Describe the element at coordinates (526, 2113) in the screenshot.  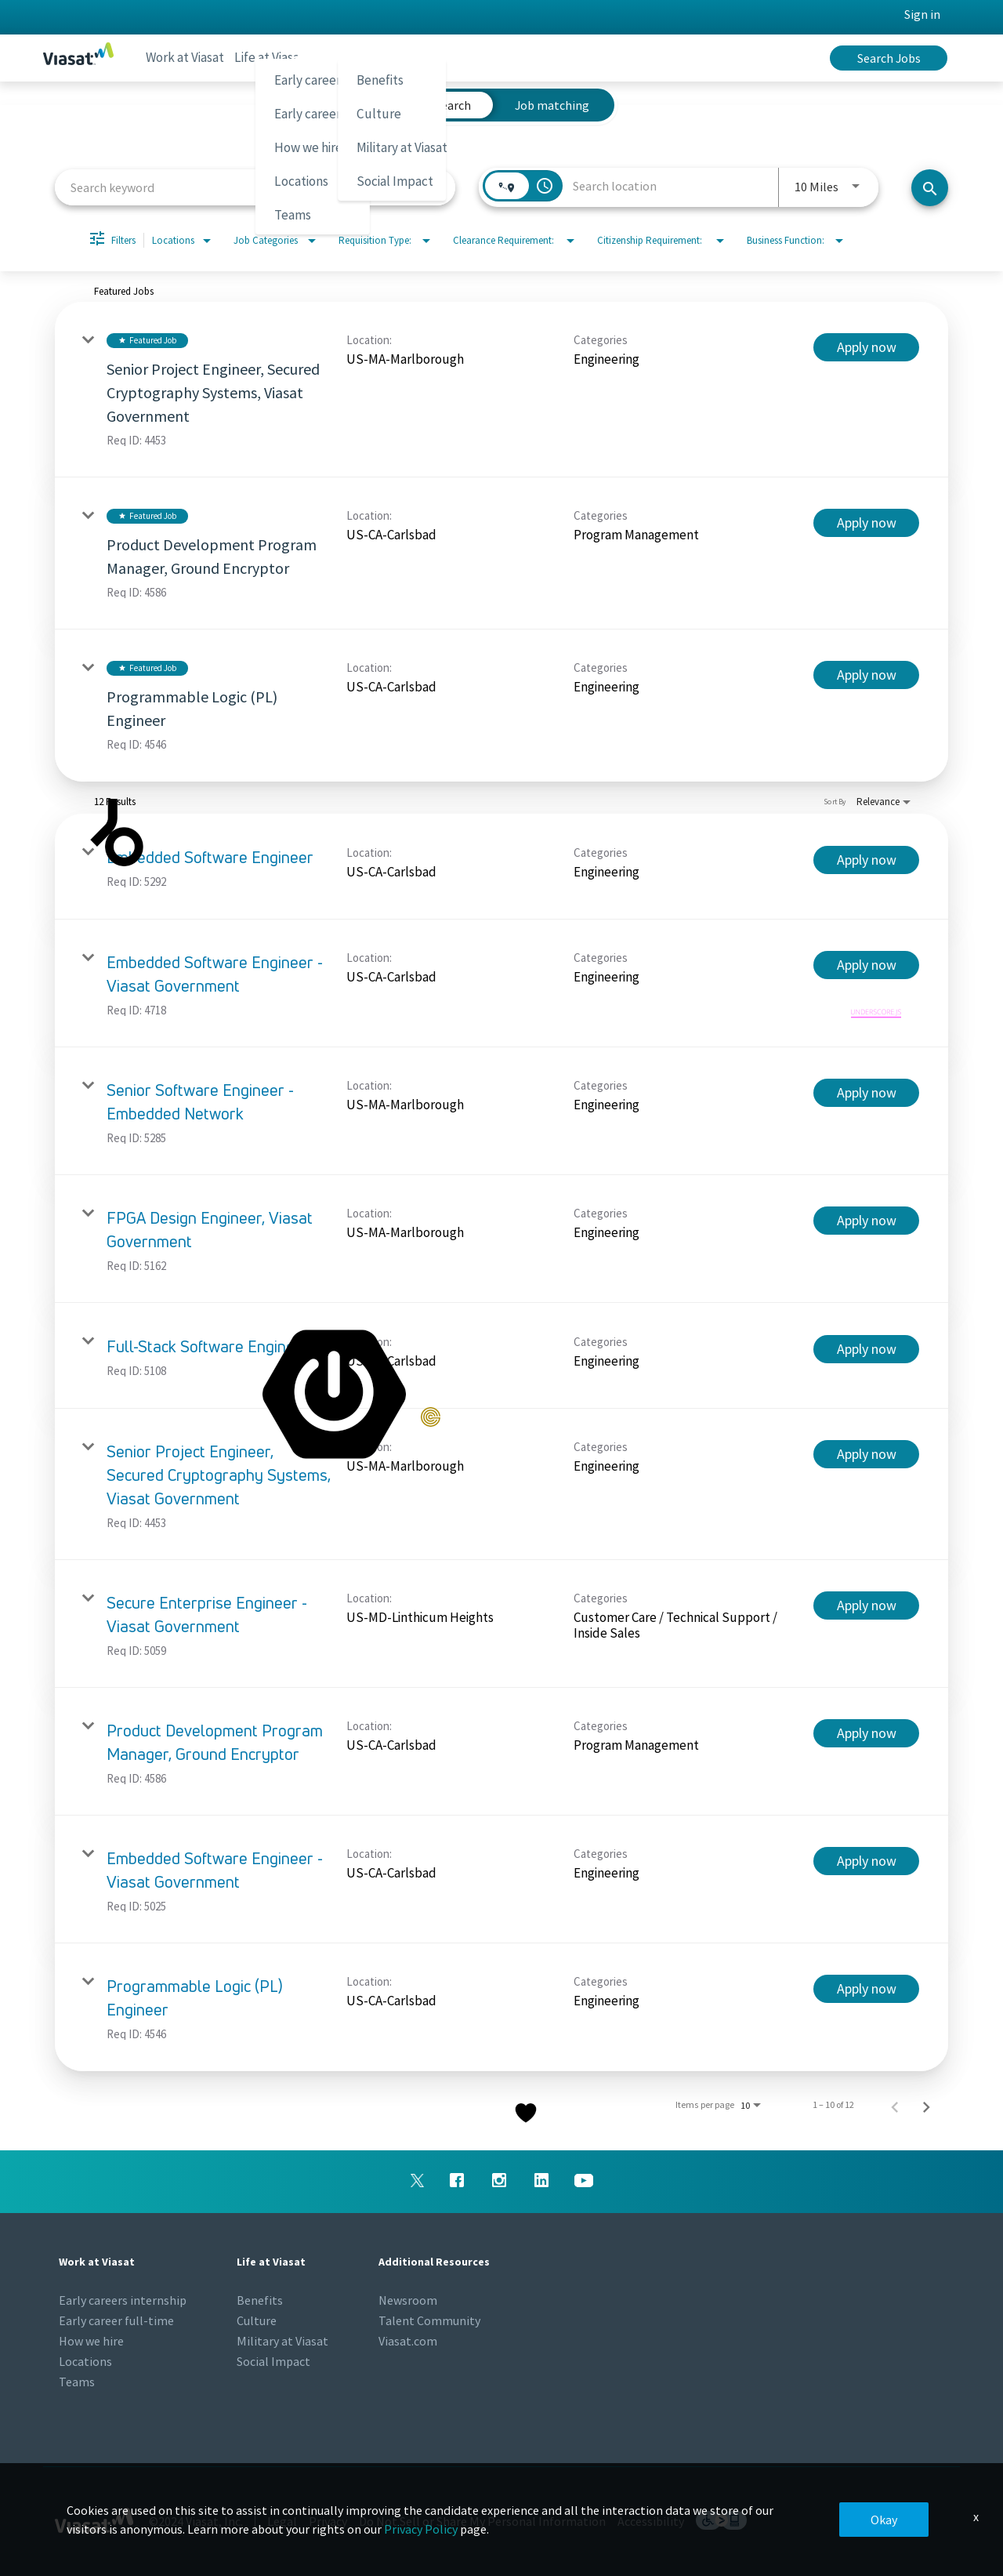
I see `add to favorites` at that location.